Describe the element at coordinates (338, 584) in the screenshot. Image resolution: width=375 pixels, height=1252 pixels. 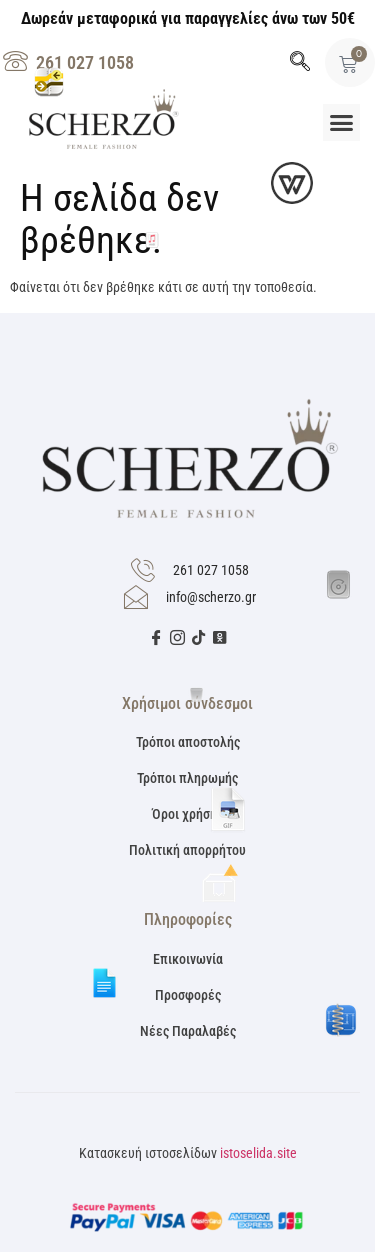
I see `access hard drive storage` at that location.